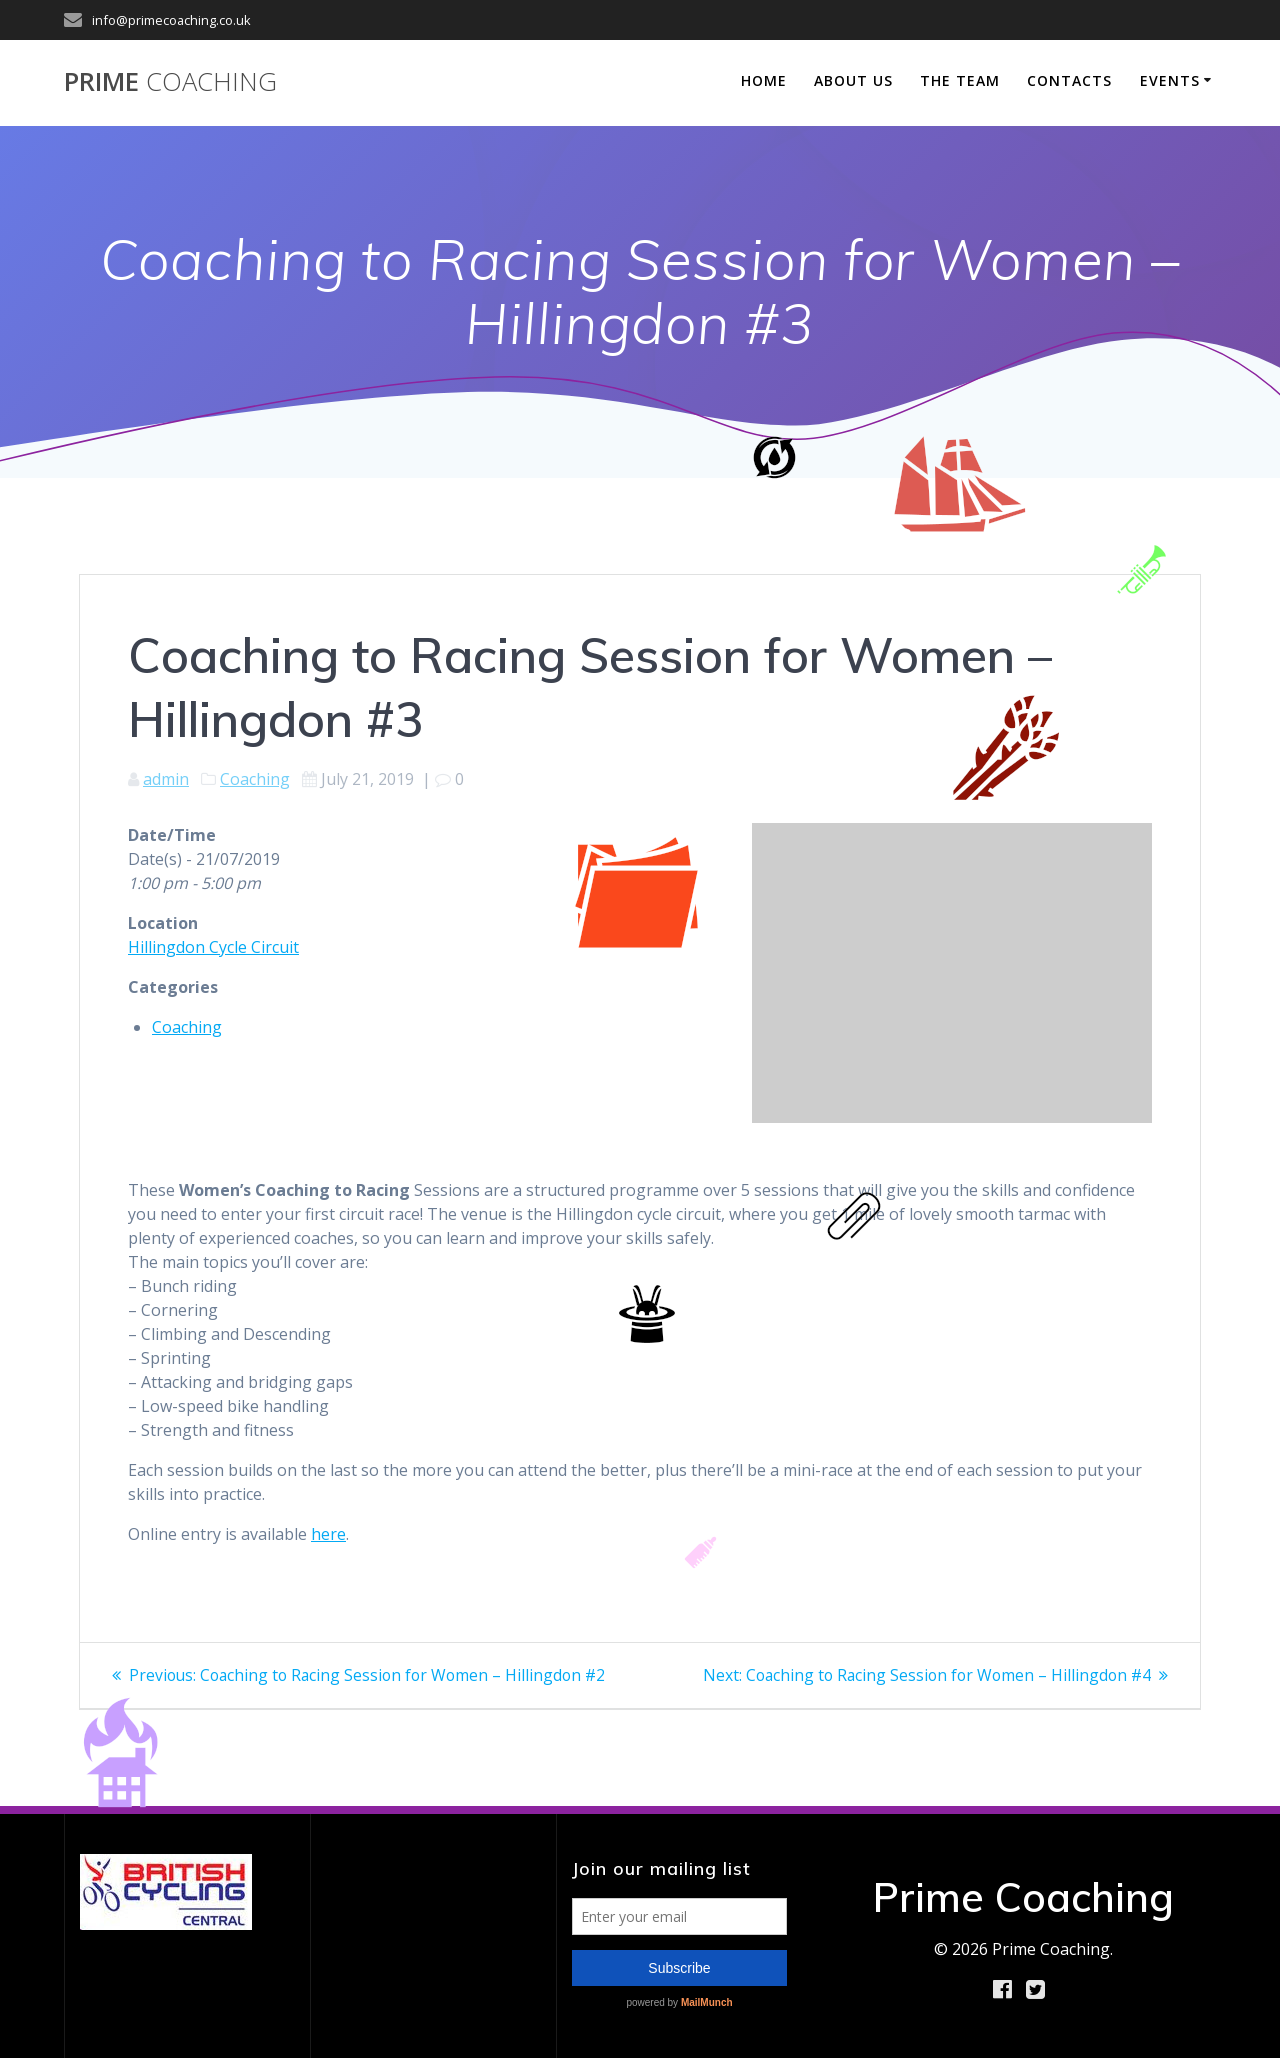 This screenshot has width=1280, height=2058. I want to click on play sound or audio notification, so click(1141, 569).